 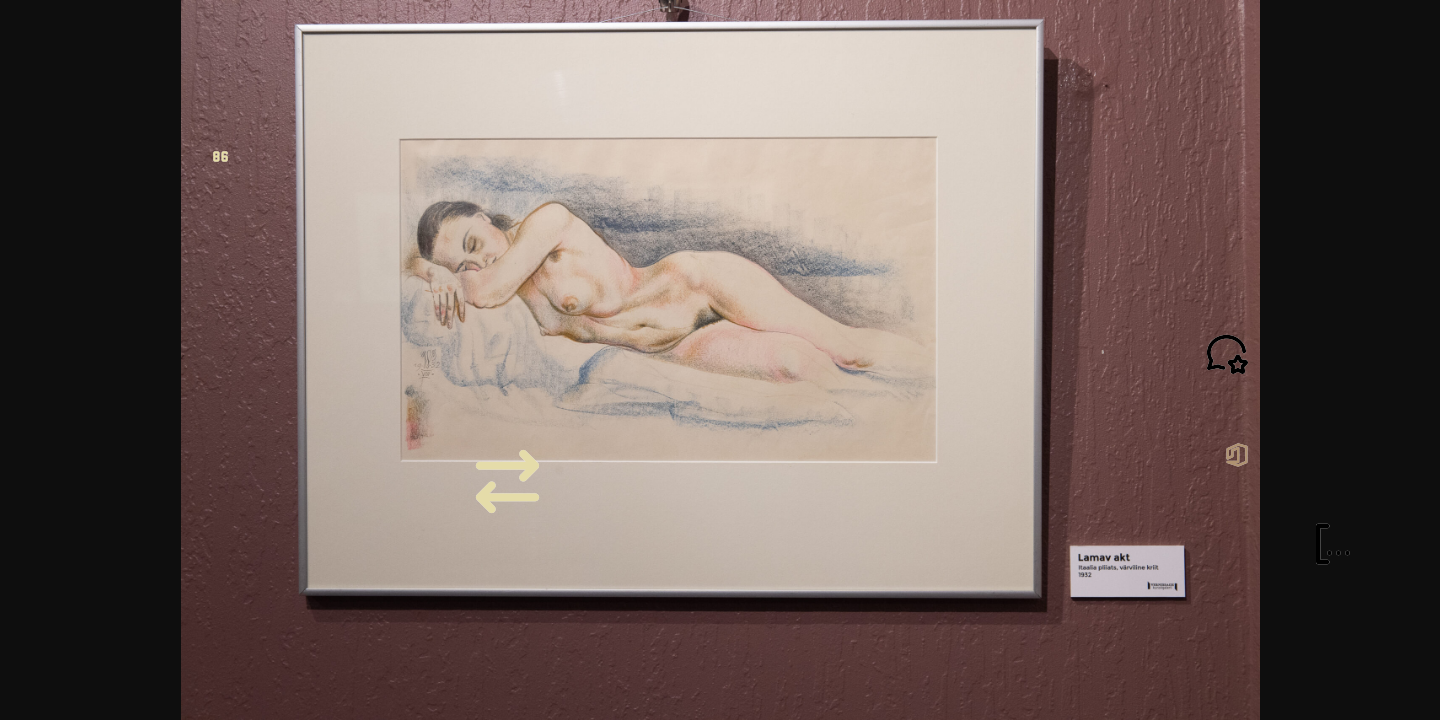 I want to click on displays the number 86 as a label or counter, so click(x=220, y=156).